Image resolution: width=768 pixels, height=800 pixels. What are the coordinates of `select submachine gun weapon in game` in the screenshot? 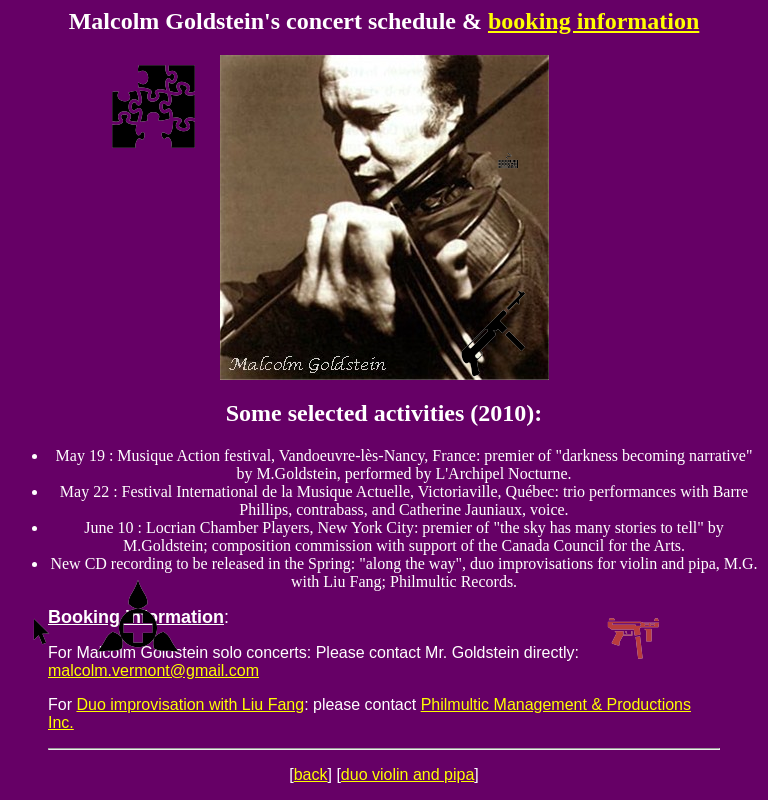 It's located at (493, 333).